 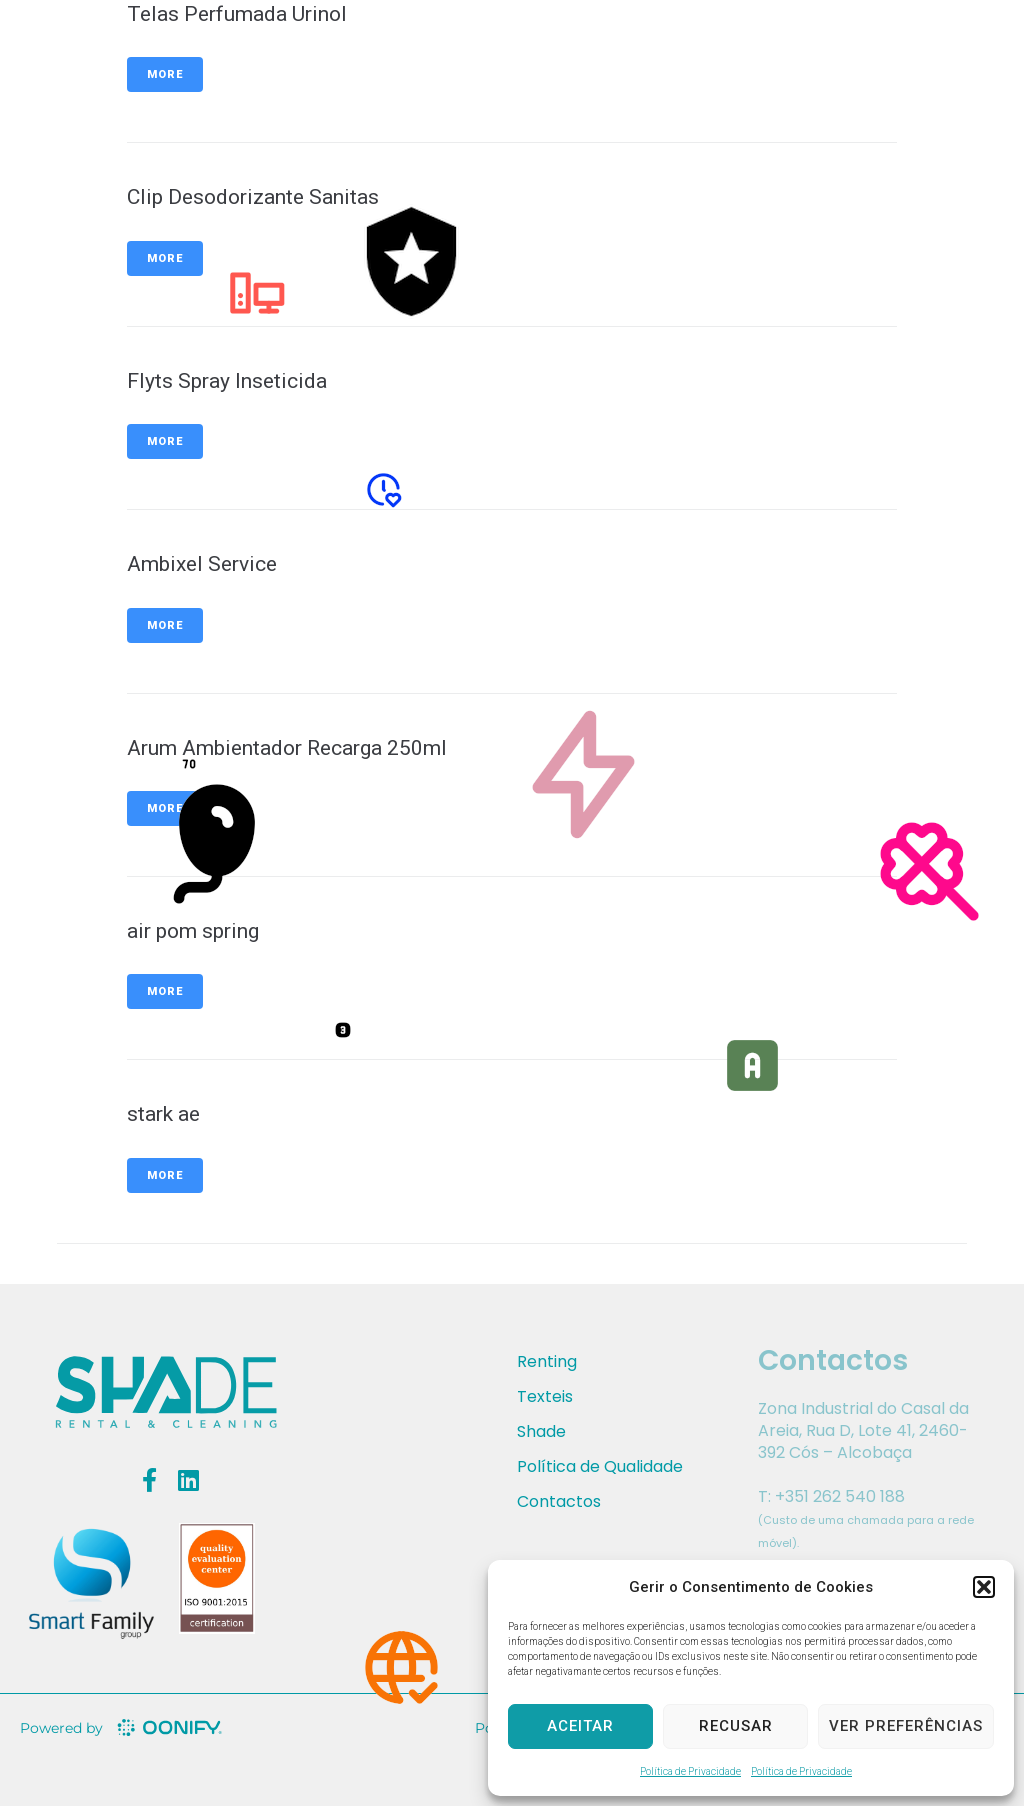 I want to click on quick actions or shortcuts, so click(x=583, y=774).